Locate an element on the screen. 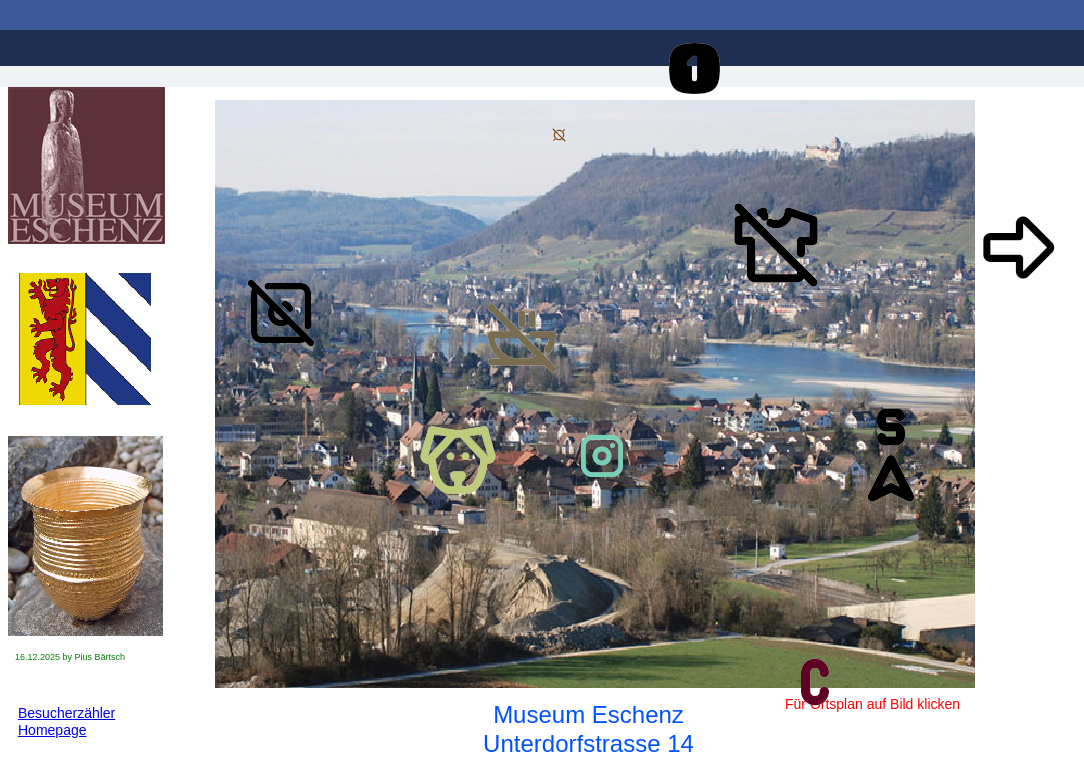 The width and height of the screenshot is (1084, 759). disable mask or overlay effect is located at coordinates (281, 313).